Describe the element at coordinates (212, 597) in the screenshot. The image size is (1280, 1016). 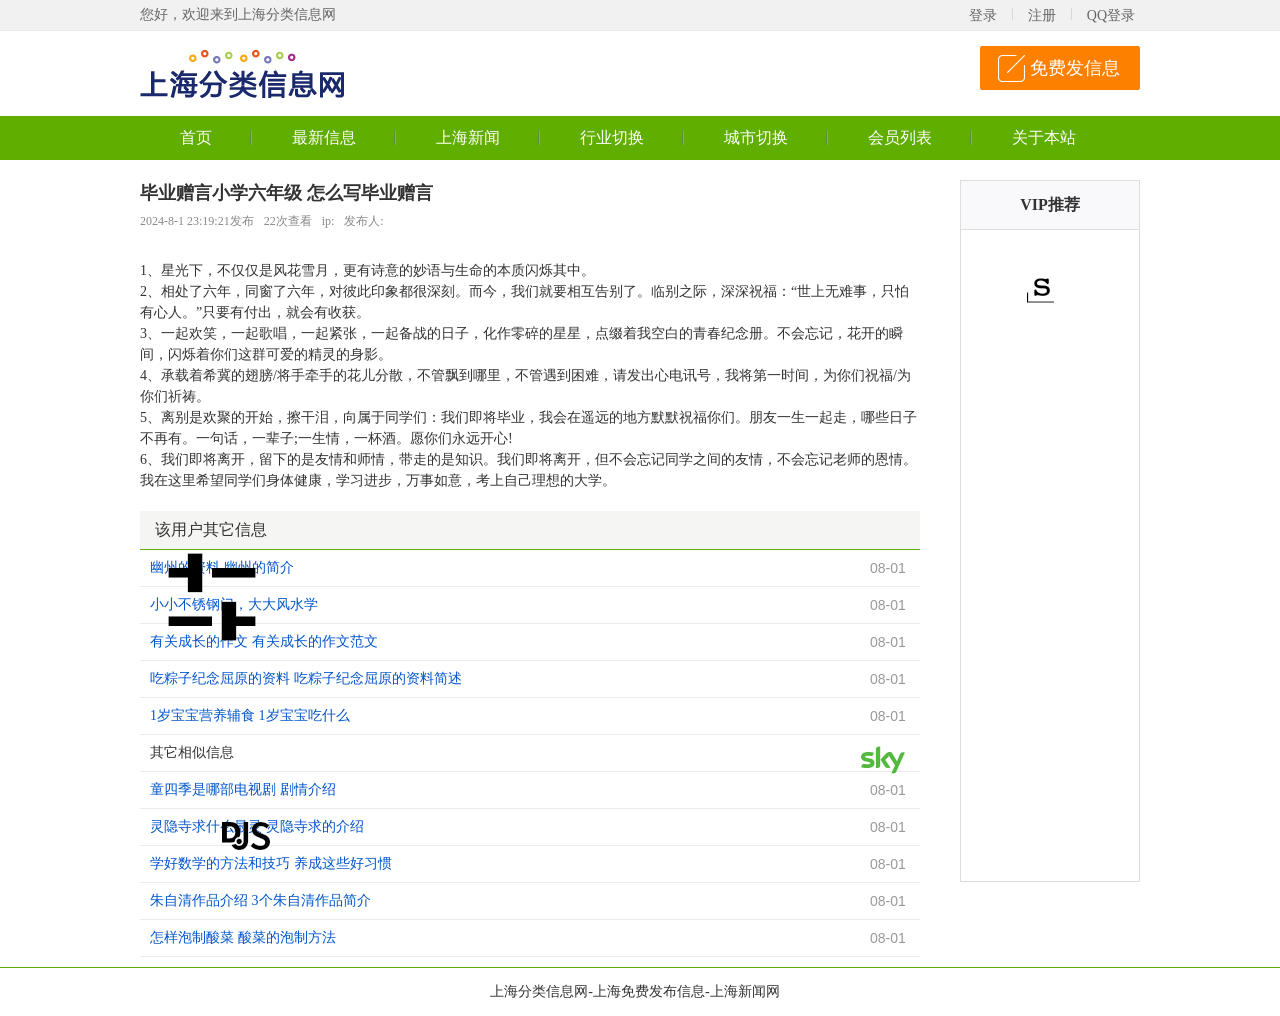
I see `adjust audio equalizer settings` at that location.